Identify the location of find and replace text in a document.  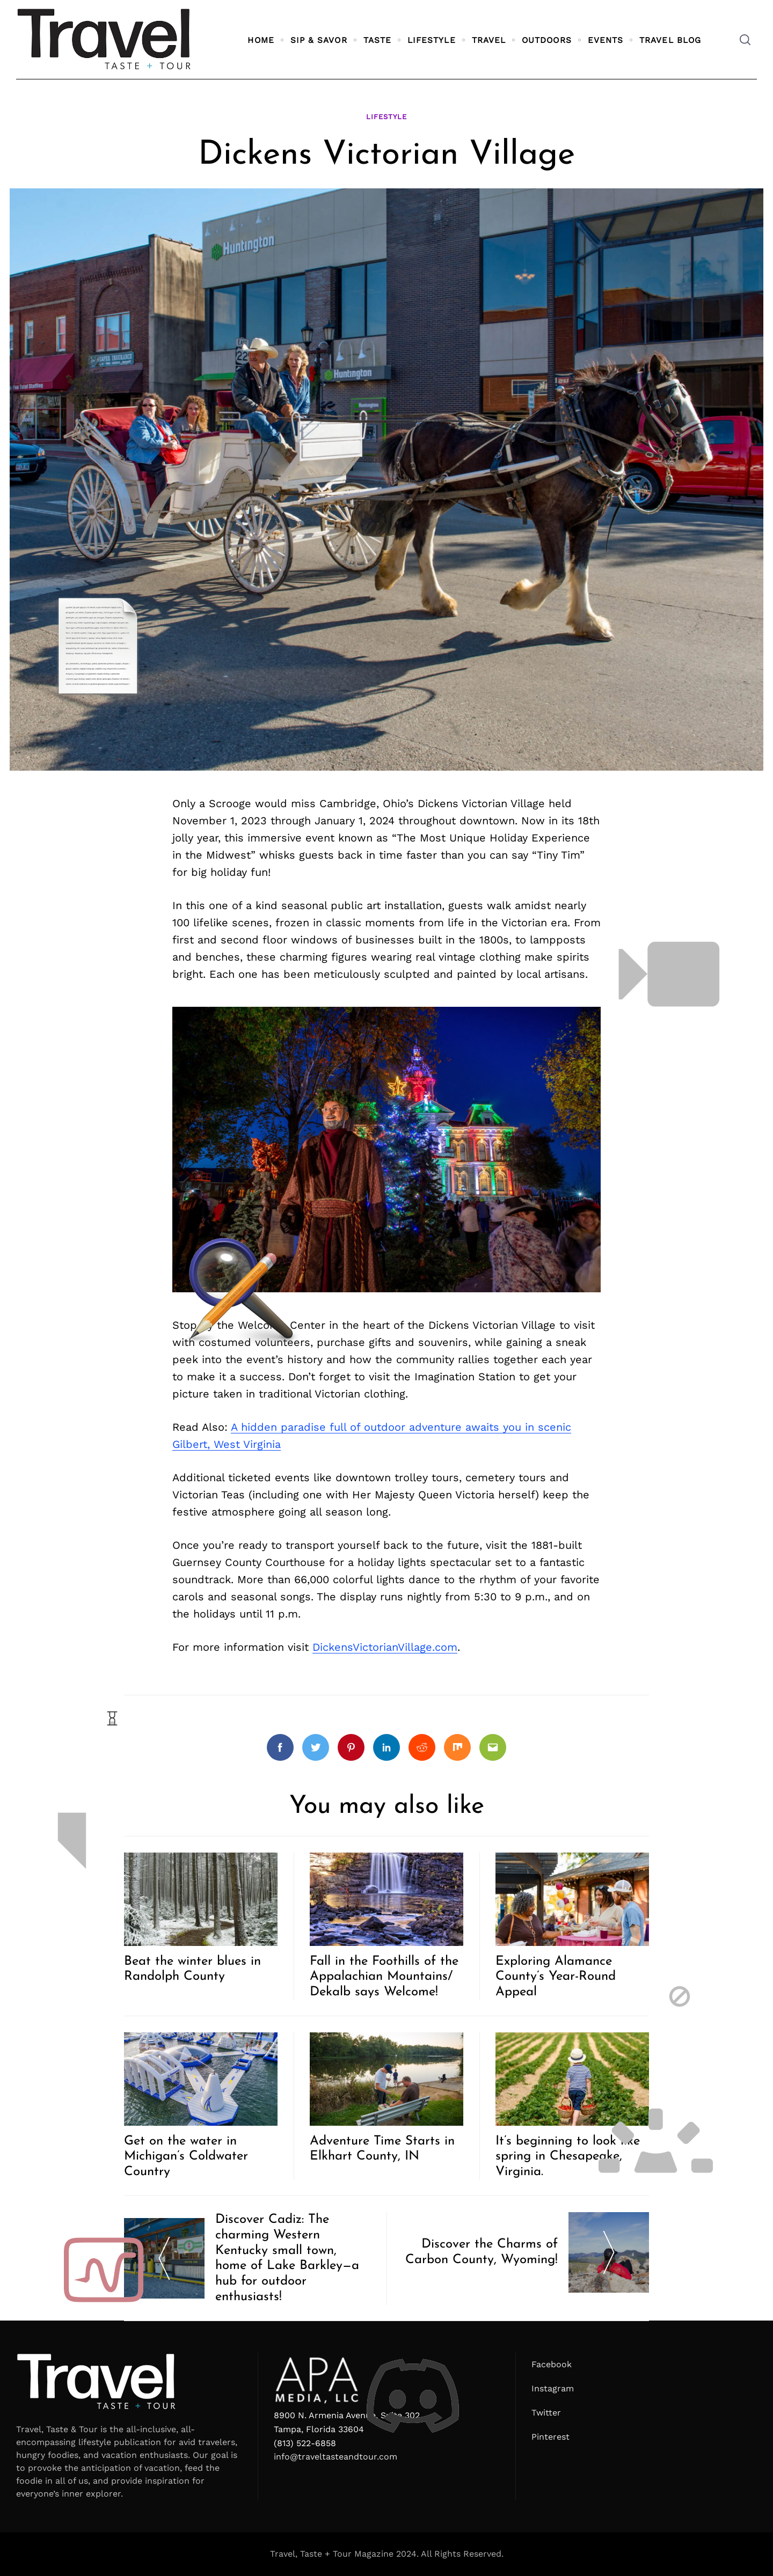
(242, 1290).